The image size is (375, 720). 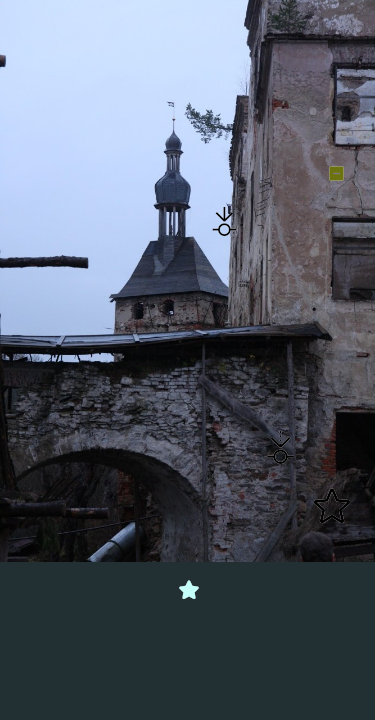 What do you see at coordinates (332, 506) in the screenshot?
I see `add item to favorites` at bounding box center [332, 506].